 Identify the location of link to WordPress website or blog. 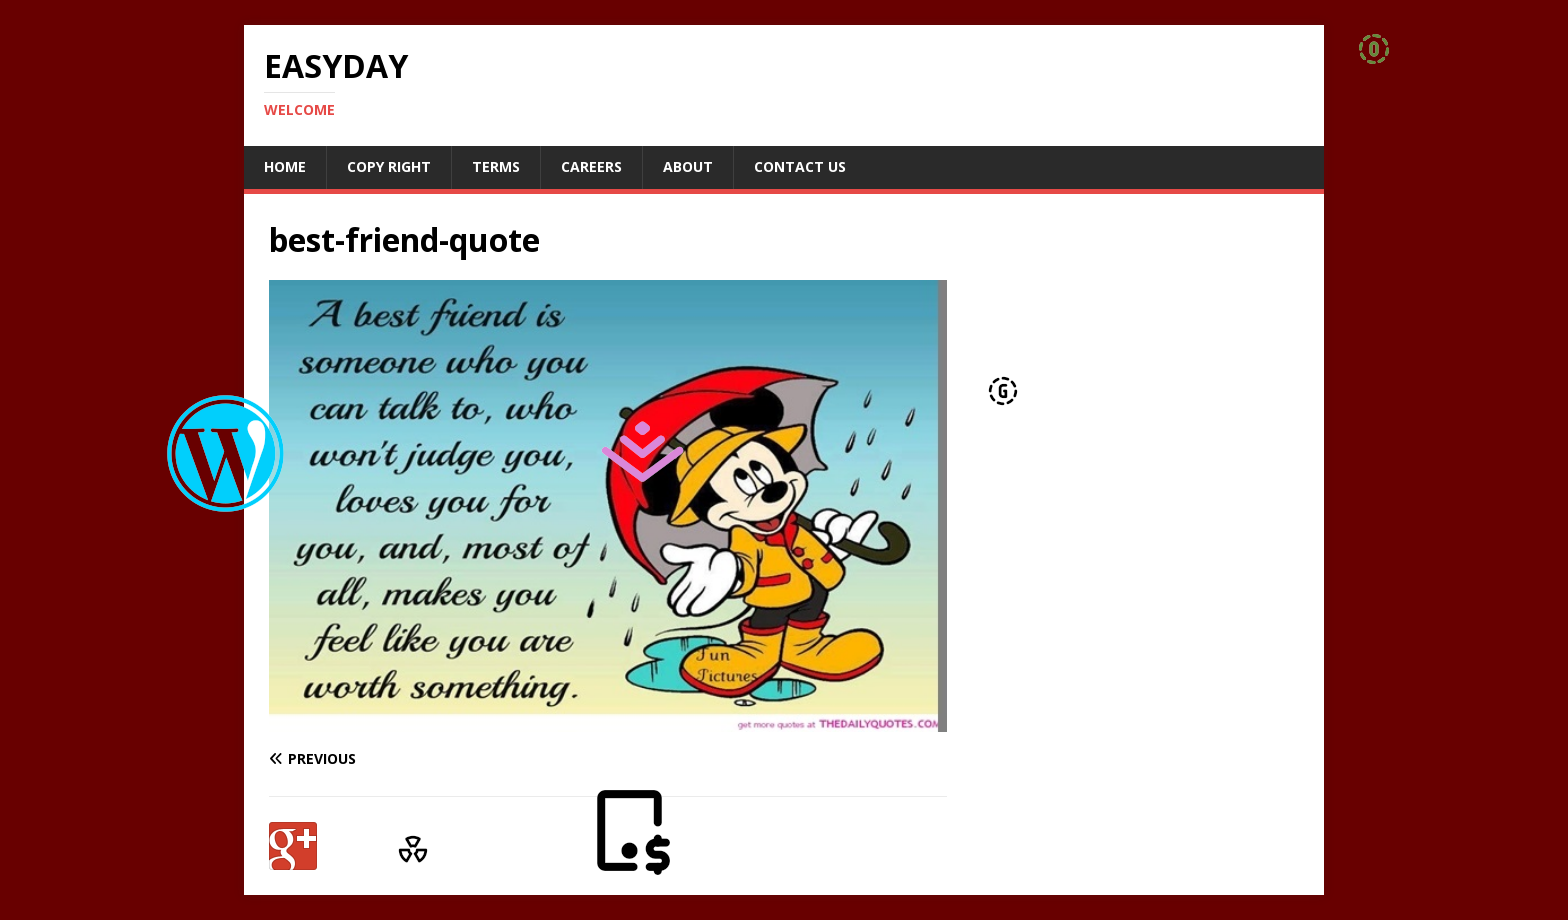
(225, 453).